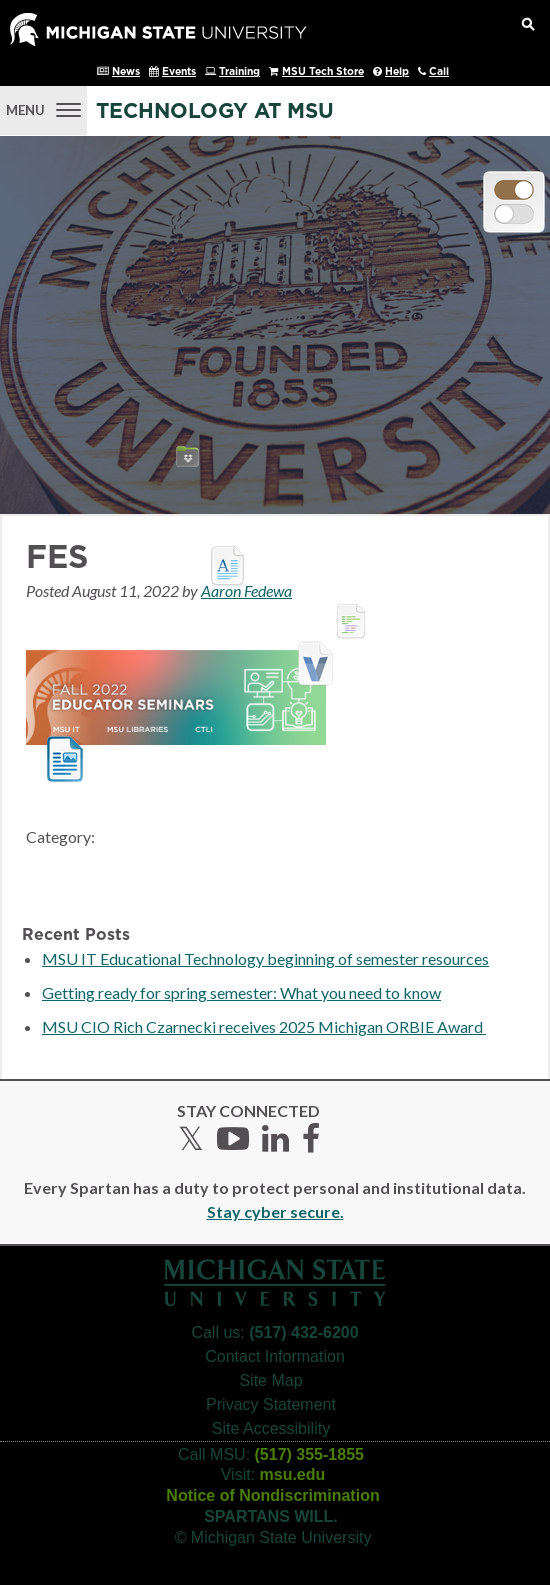 This screenshot has height=1585, width=550. What do you see at coordinates (227, 565) in the screenshot?
I see `open a word processing document` at bounding box center [227, 565].